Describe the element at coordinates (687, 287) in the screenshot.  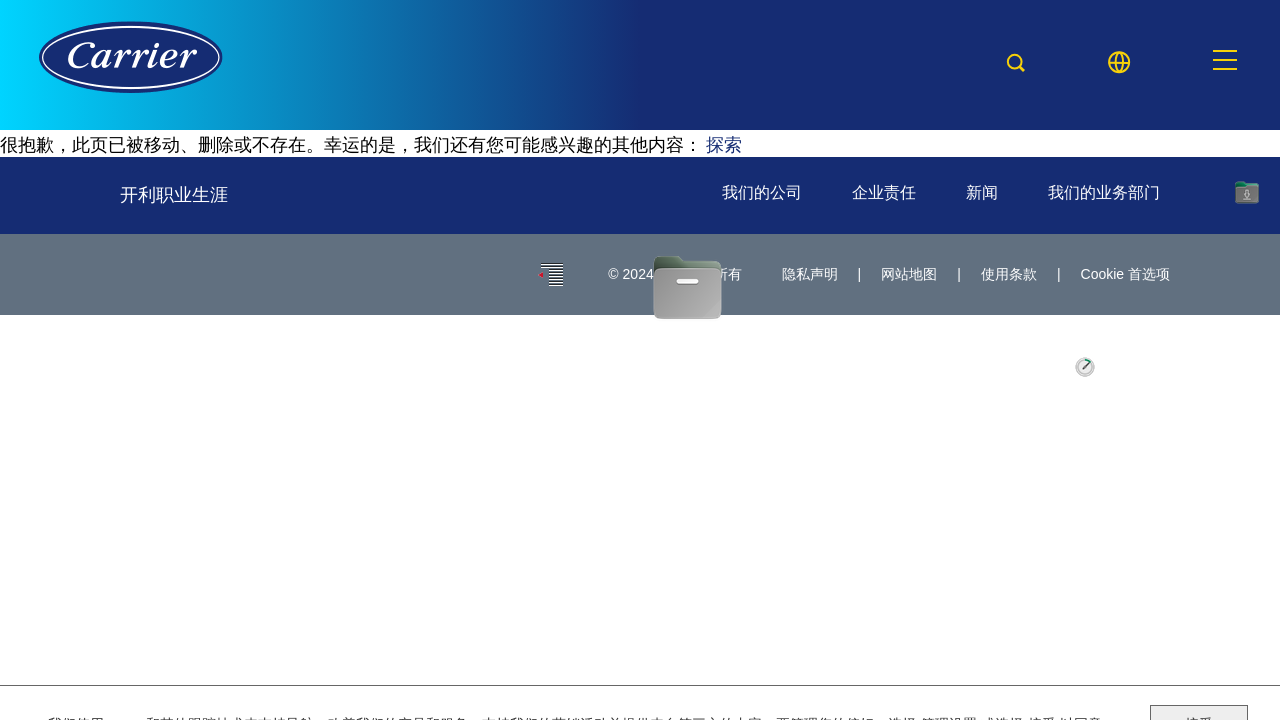
I see `open file manager application` at that location.